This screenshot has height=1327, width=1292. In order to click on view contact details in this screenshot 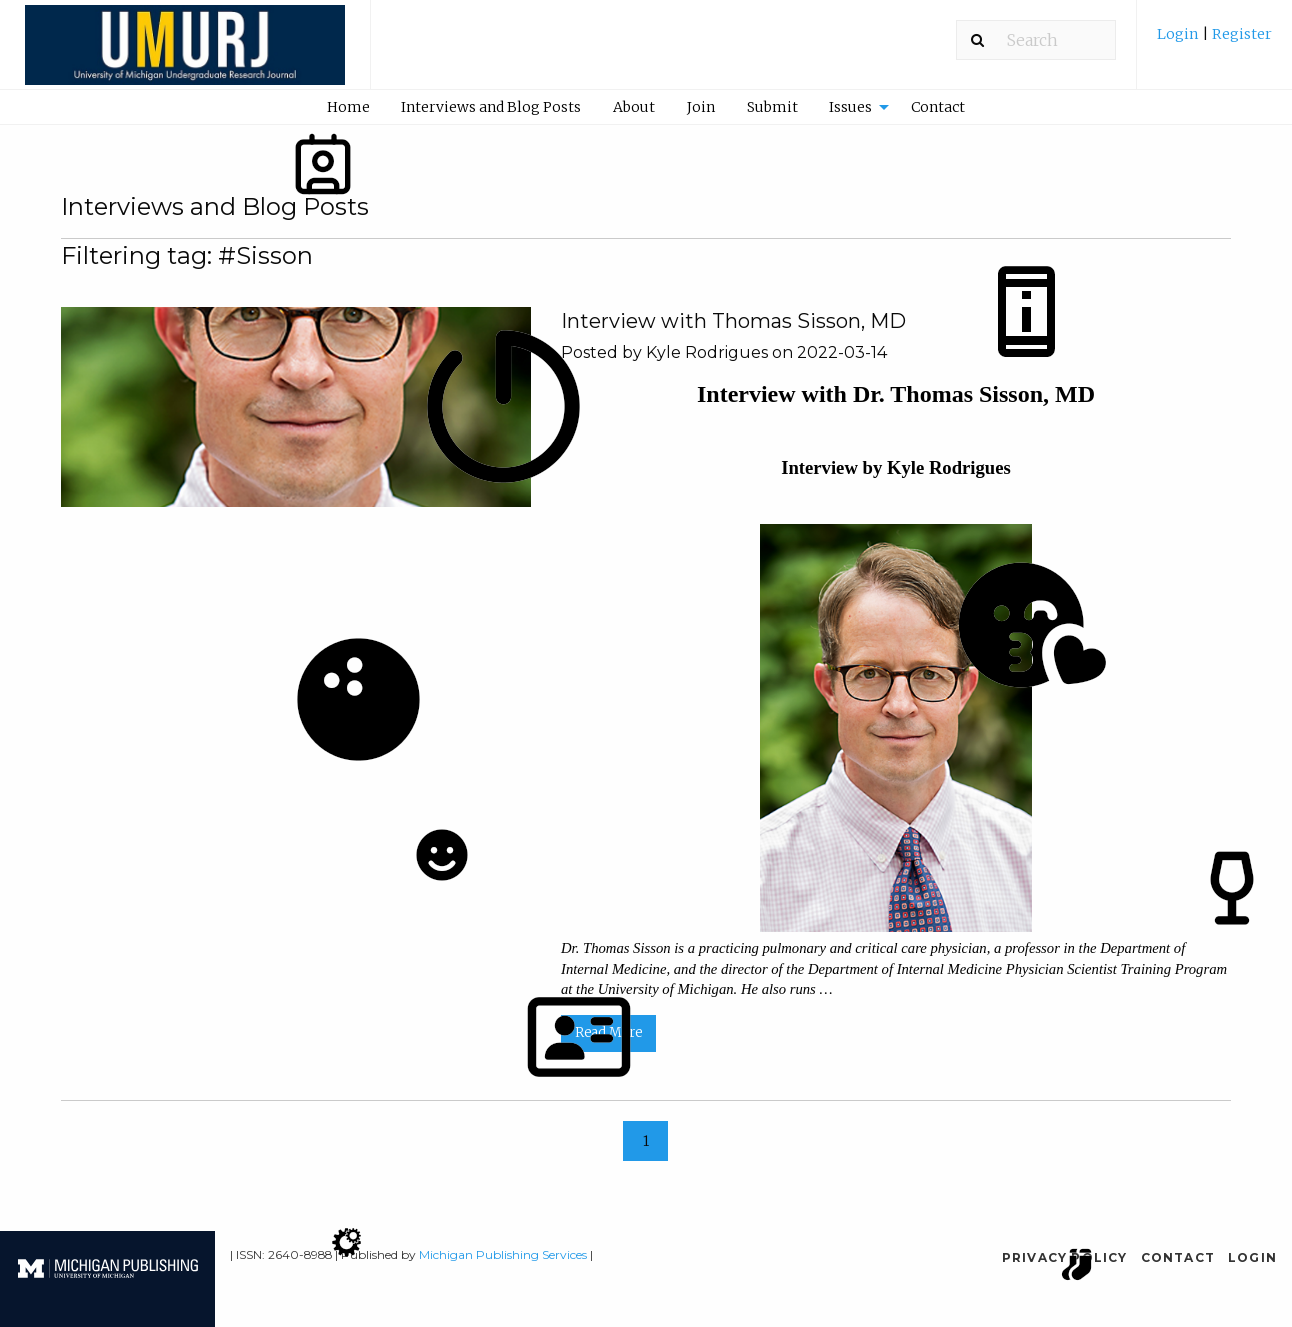, I will do `click(323, 164)`.